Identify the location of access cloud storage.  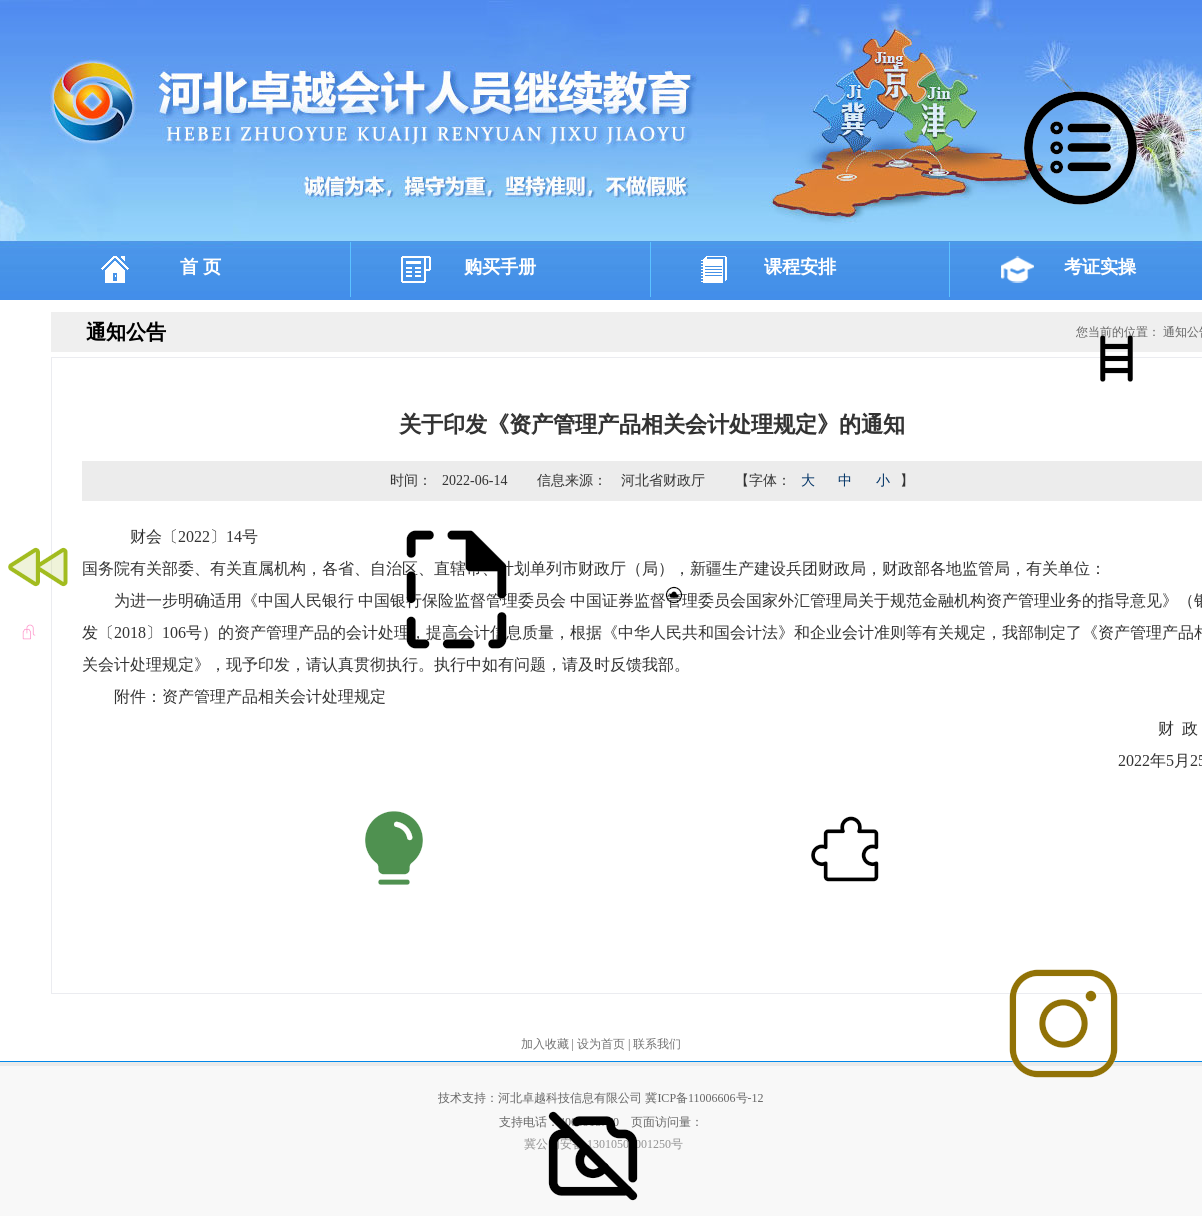
(674, 595).